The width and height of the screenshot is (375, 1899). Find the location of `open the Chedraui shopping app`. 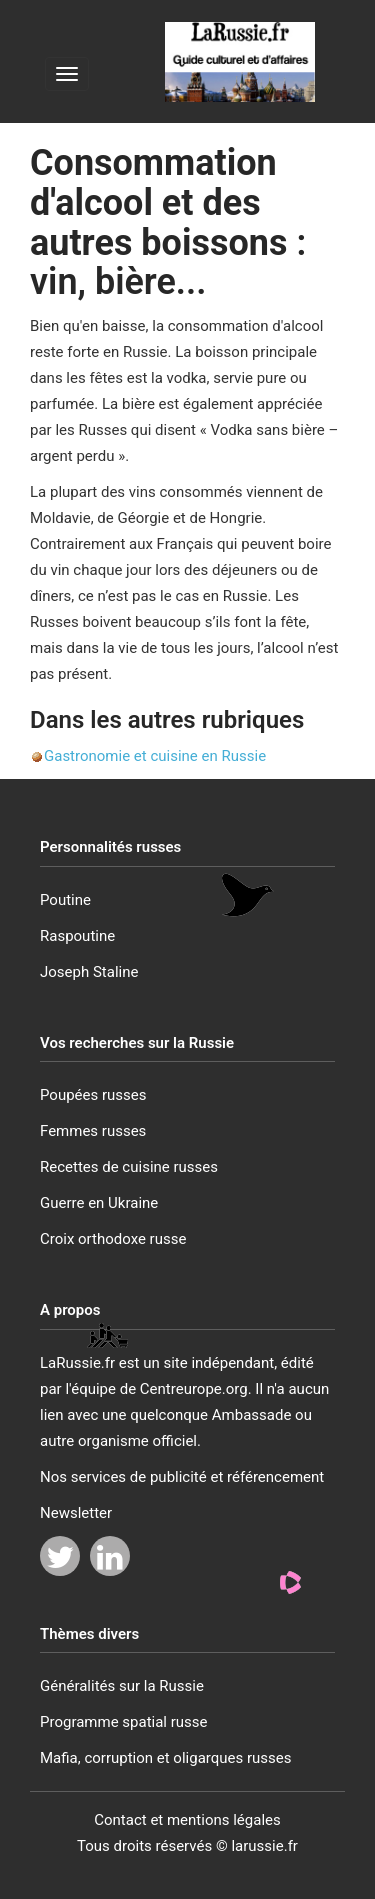

open the Chedraui shopping app is located at coordinates (107, 1335).